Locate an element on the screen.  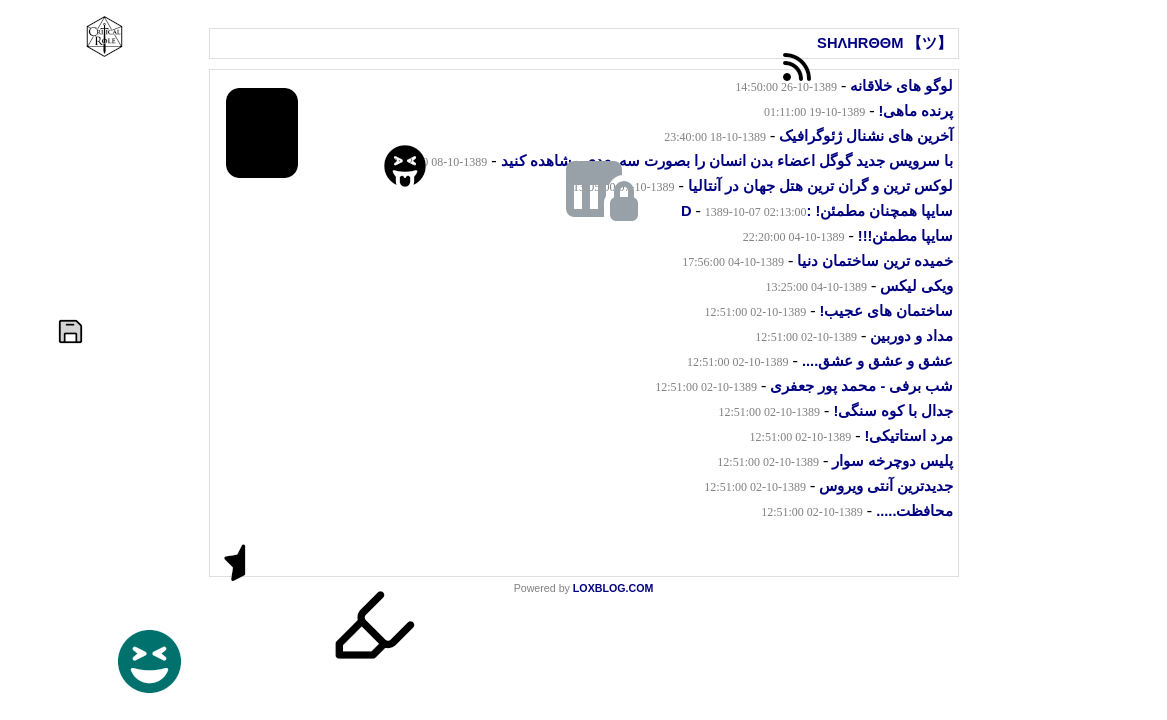
indicates a partial or half-star rating is located at coordinates (244, 564).